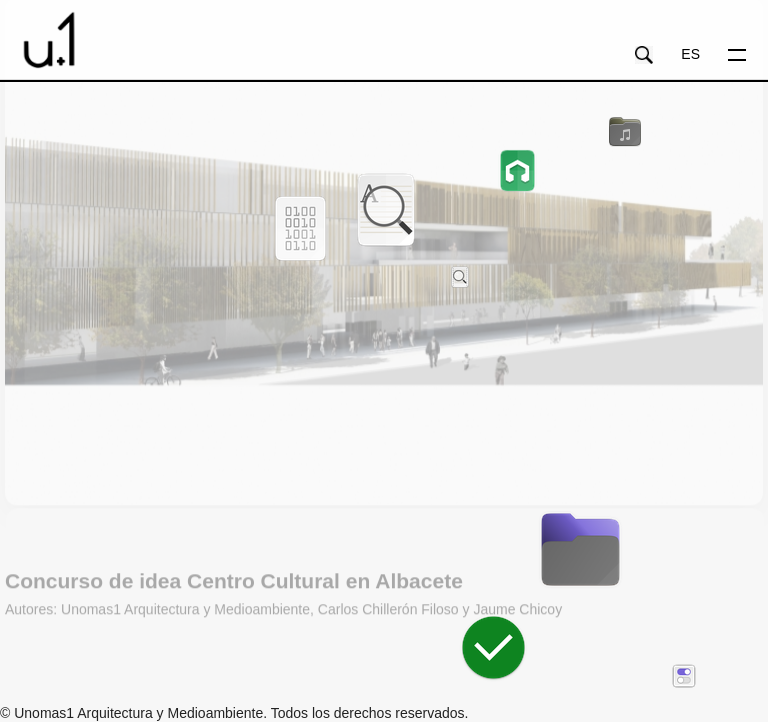 The image size is (768, 722). What do you see at coordinates (300, 228) in the screenshot?
I see `indicates a Windows executable or downloadable program file` at bounding box center [300, 228].